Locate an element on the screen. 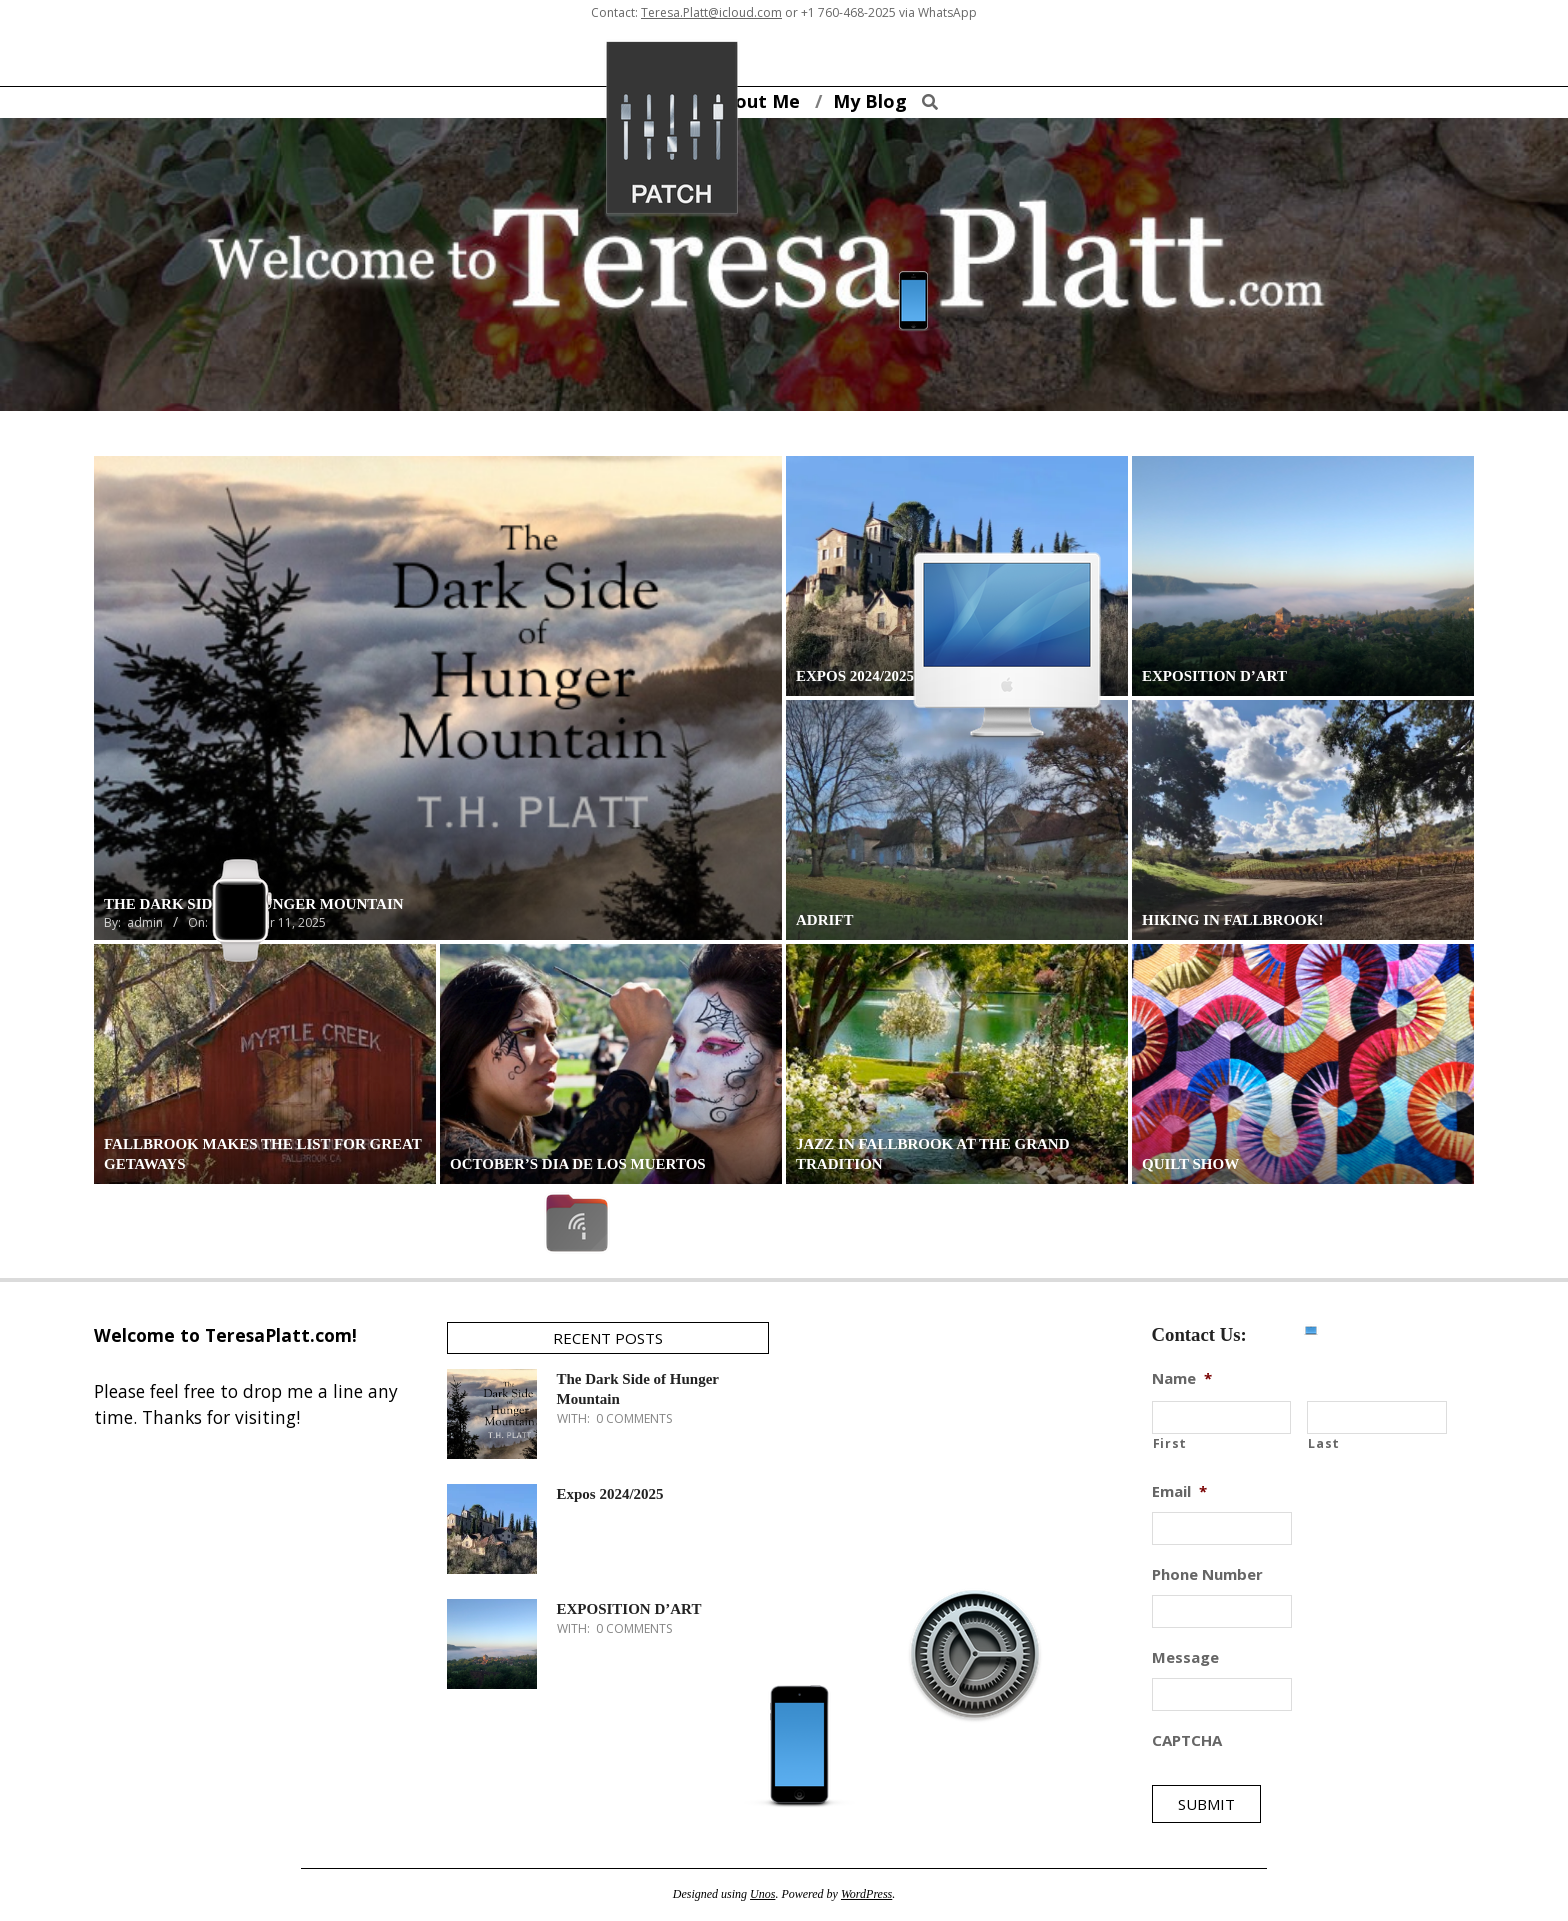  open insync cloud sync folder is located at coordinates (577, 1223).